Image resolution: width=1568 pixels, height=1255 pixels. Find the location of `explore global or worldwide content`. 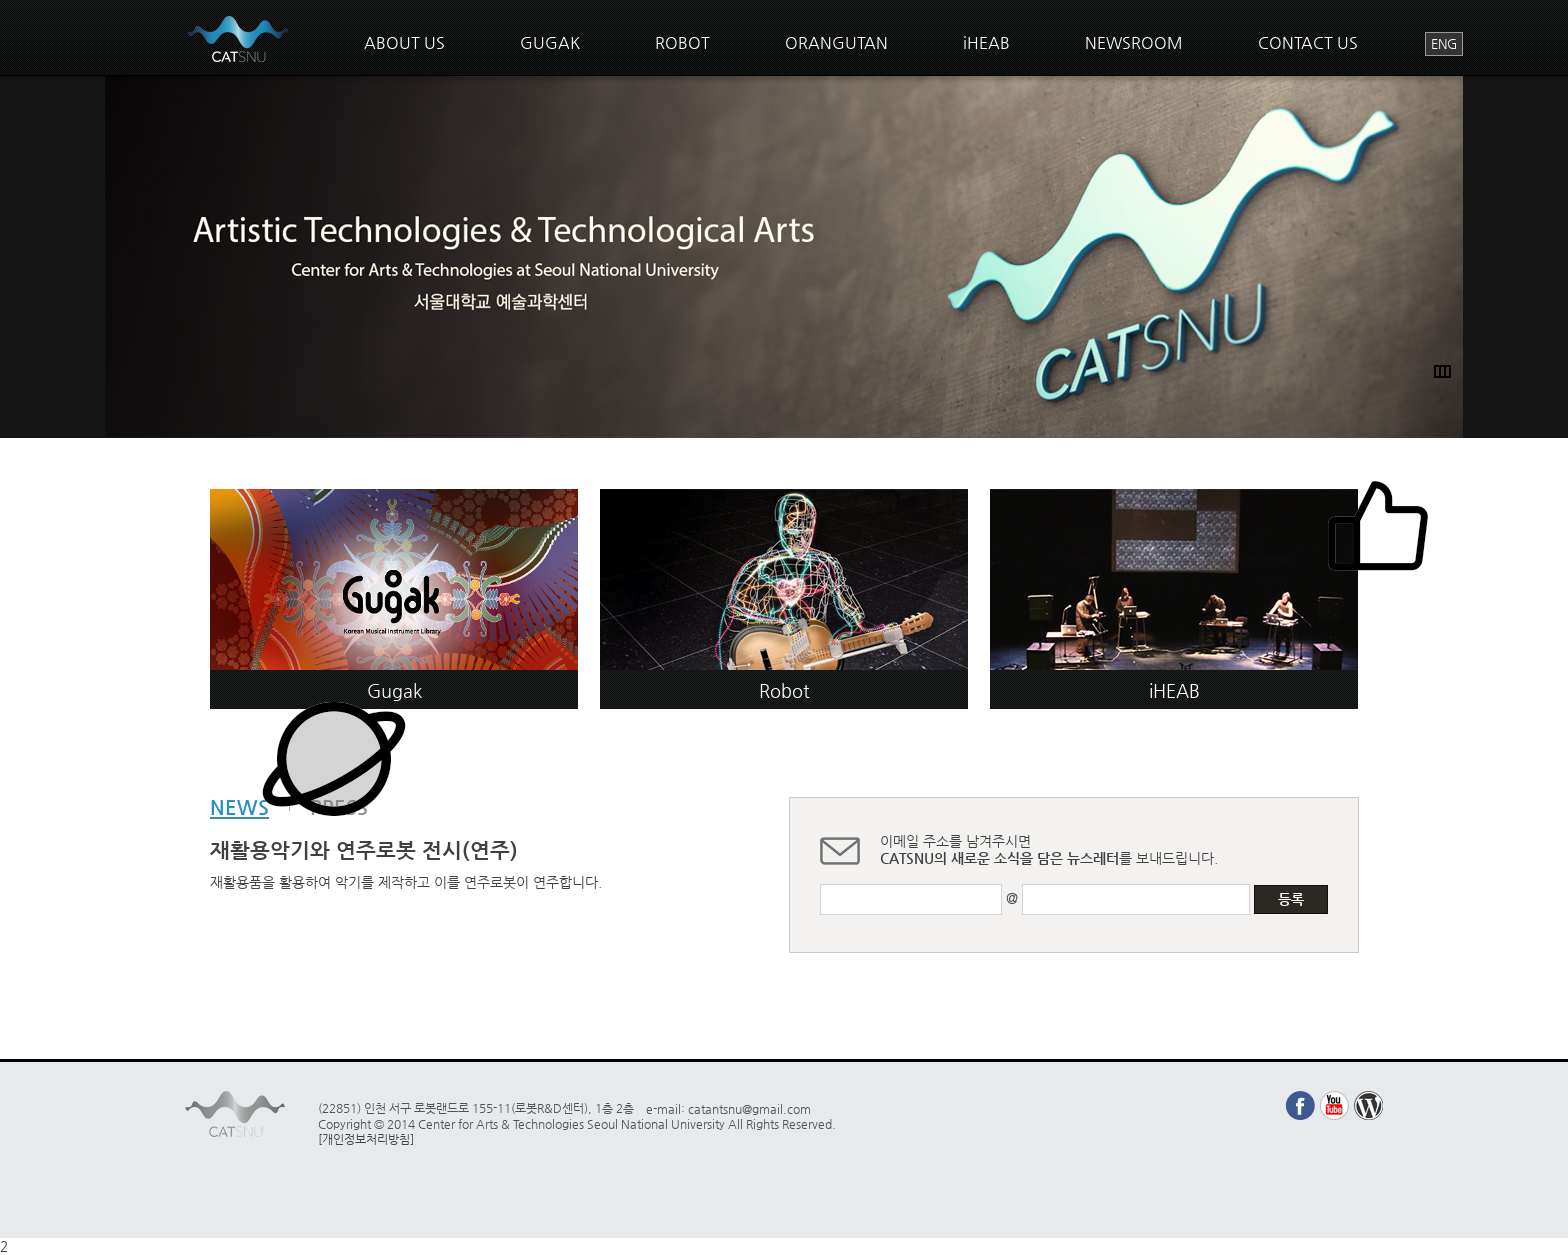

explore global or worldwide content is located at coordinates (334, 759).